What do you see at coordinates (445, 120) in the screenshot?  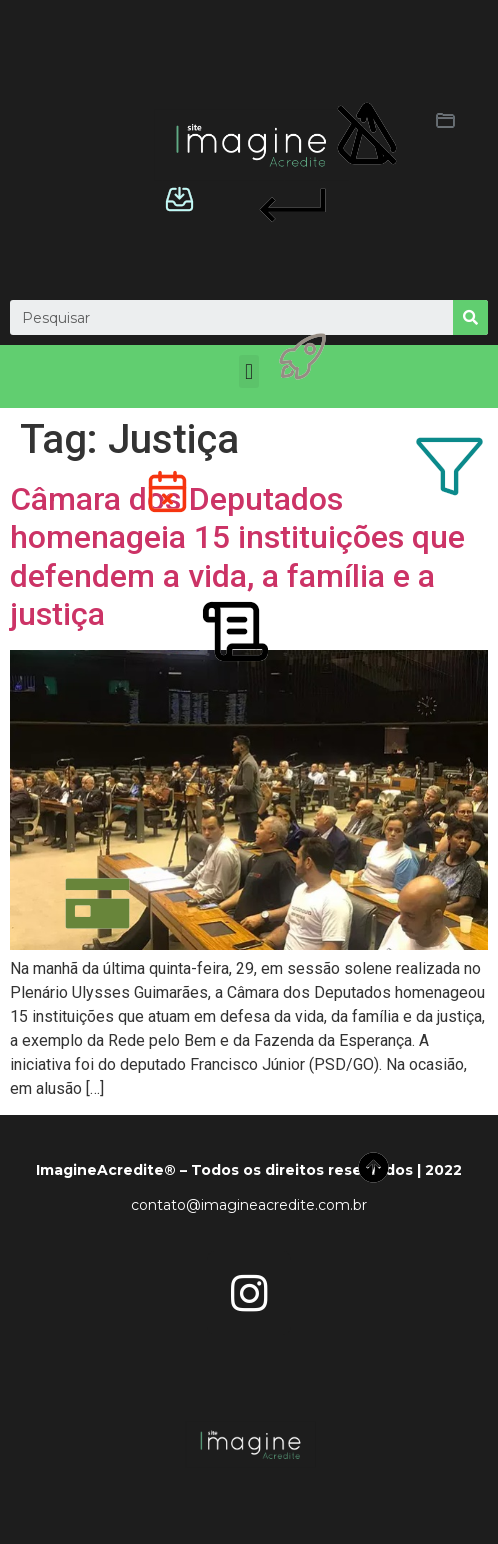 I see `access your files and documents` at bounding box center [445, 120].